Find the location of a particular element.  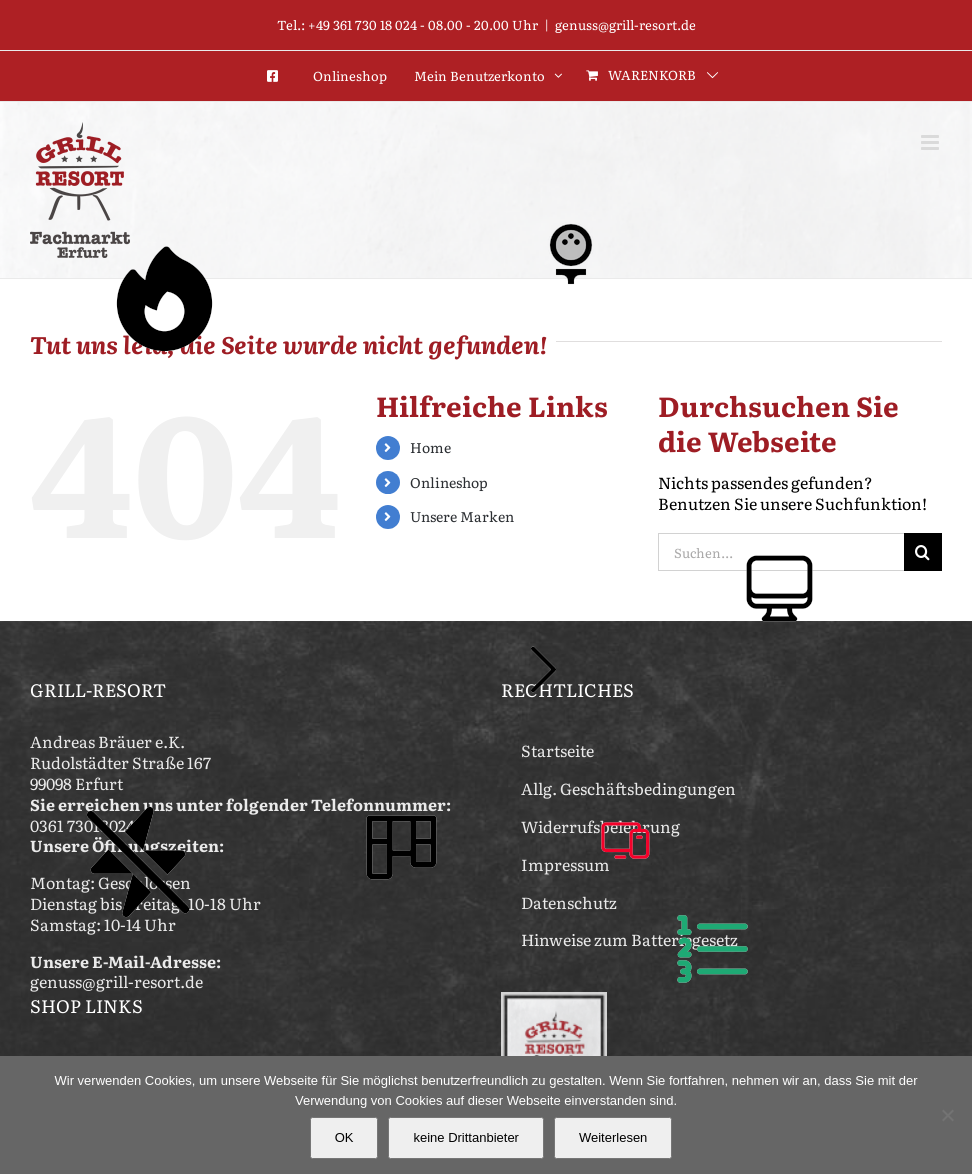

flash or lightning feature disabled is located at coordinates (138, 862).